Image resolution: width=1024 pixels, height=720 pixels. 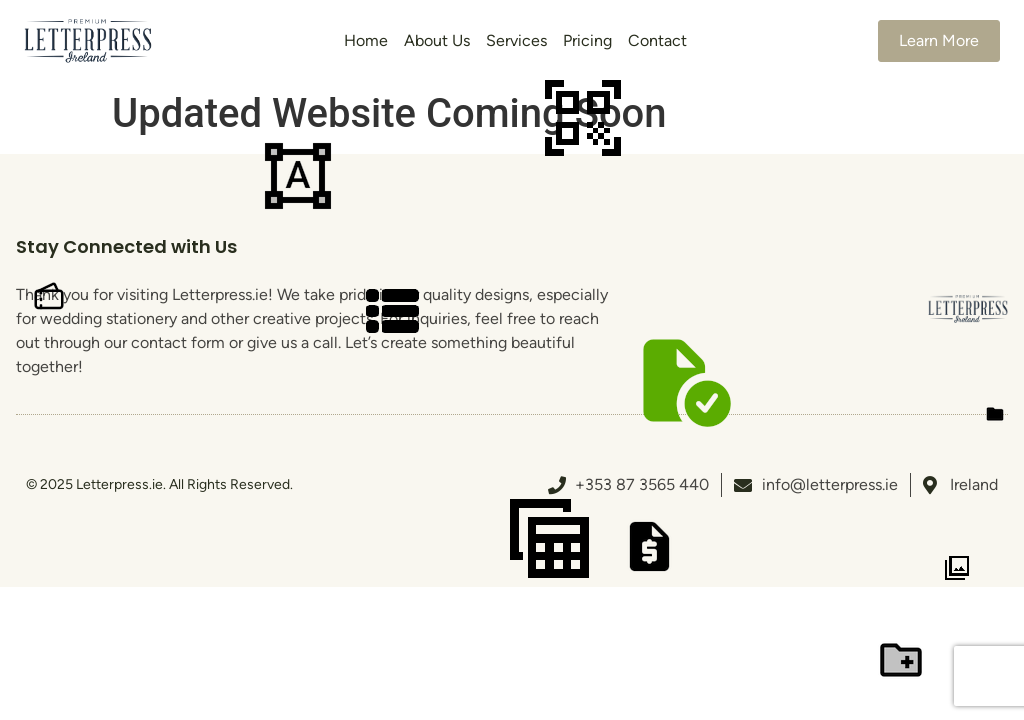 What do you see at coordinates (49, 296) in the screenshot?
I see `view your tickets` at bounding box center [49, 296].